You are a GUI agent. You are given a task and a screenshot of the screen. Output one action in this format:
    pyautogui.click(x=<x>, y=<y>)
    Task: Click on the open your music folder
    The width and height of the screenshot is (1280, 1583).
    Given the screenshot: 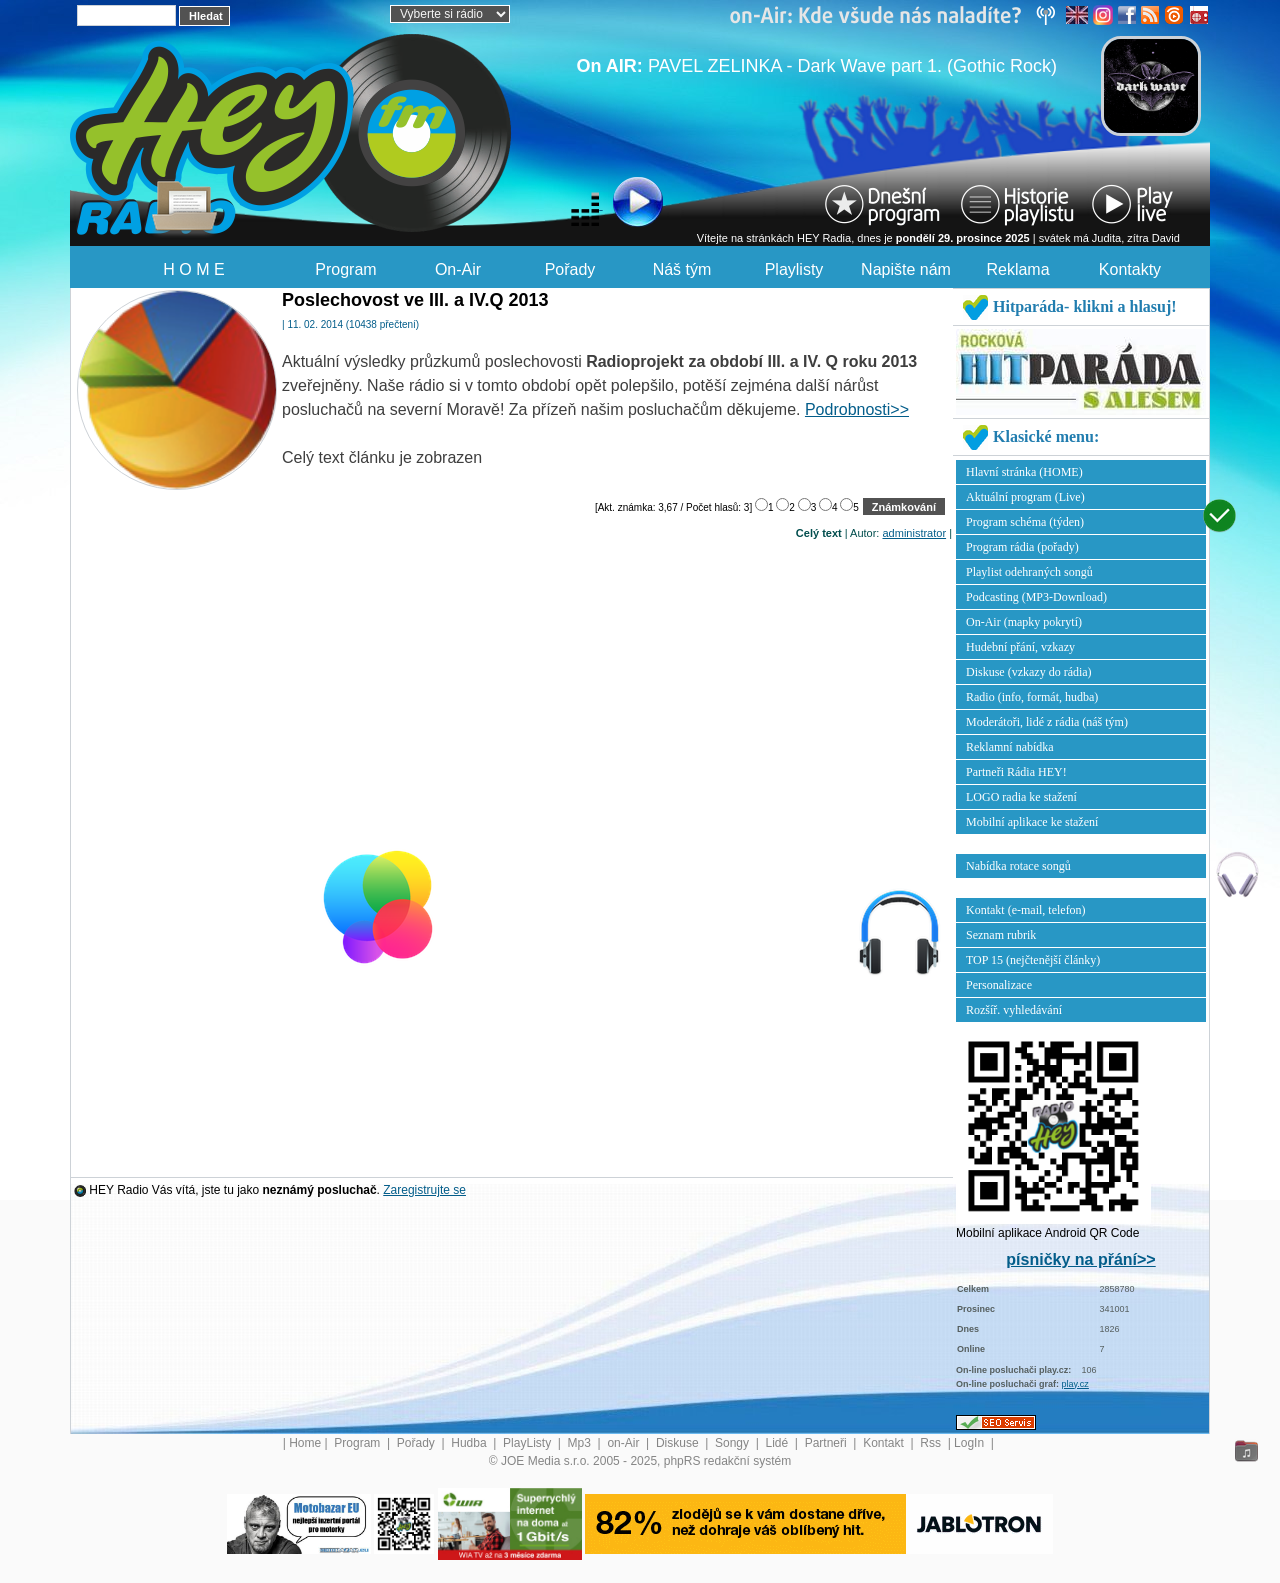 What is the action you would take?
    pyautogui.click(x=1246, y=1450)
    